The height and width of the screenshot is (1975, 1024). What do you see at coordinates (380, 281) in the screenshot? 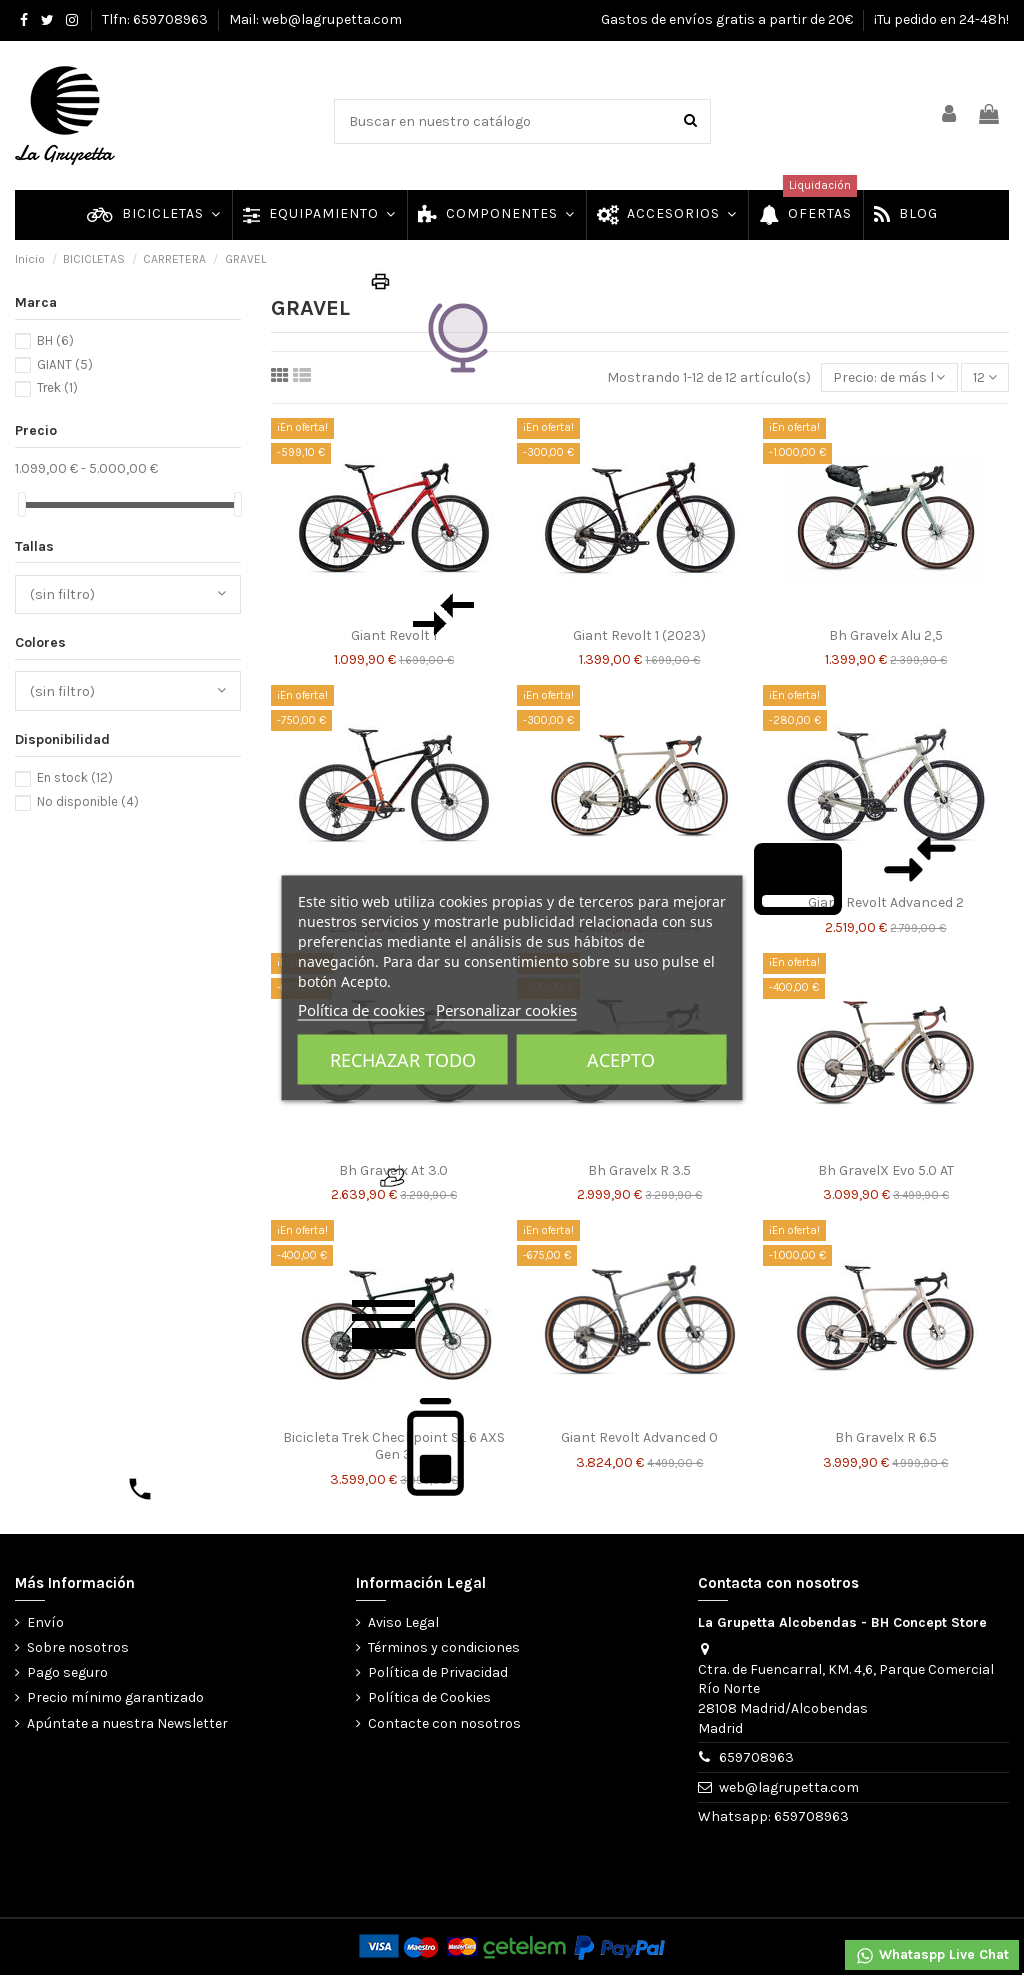
I see `print this document` at bounding box center [380, 281].